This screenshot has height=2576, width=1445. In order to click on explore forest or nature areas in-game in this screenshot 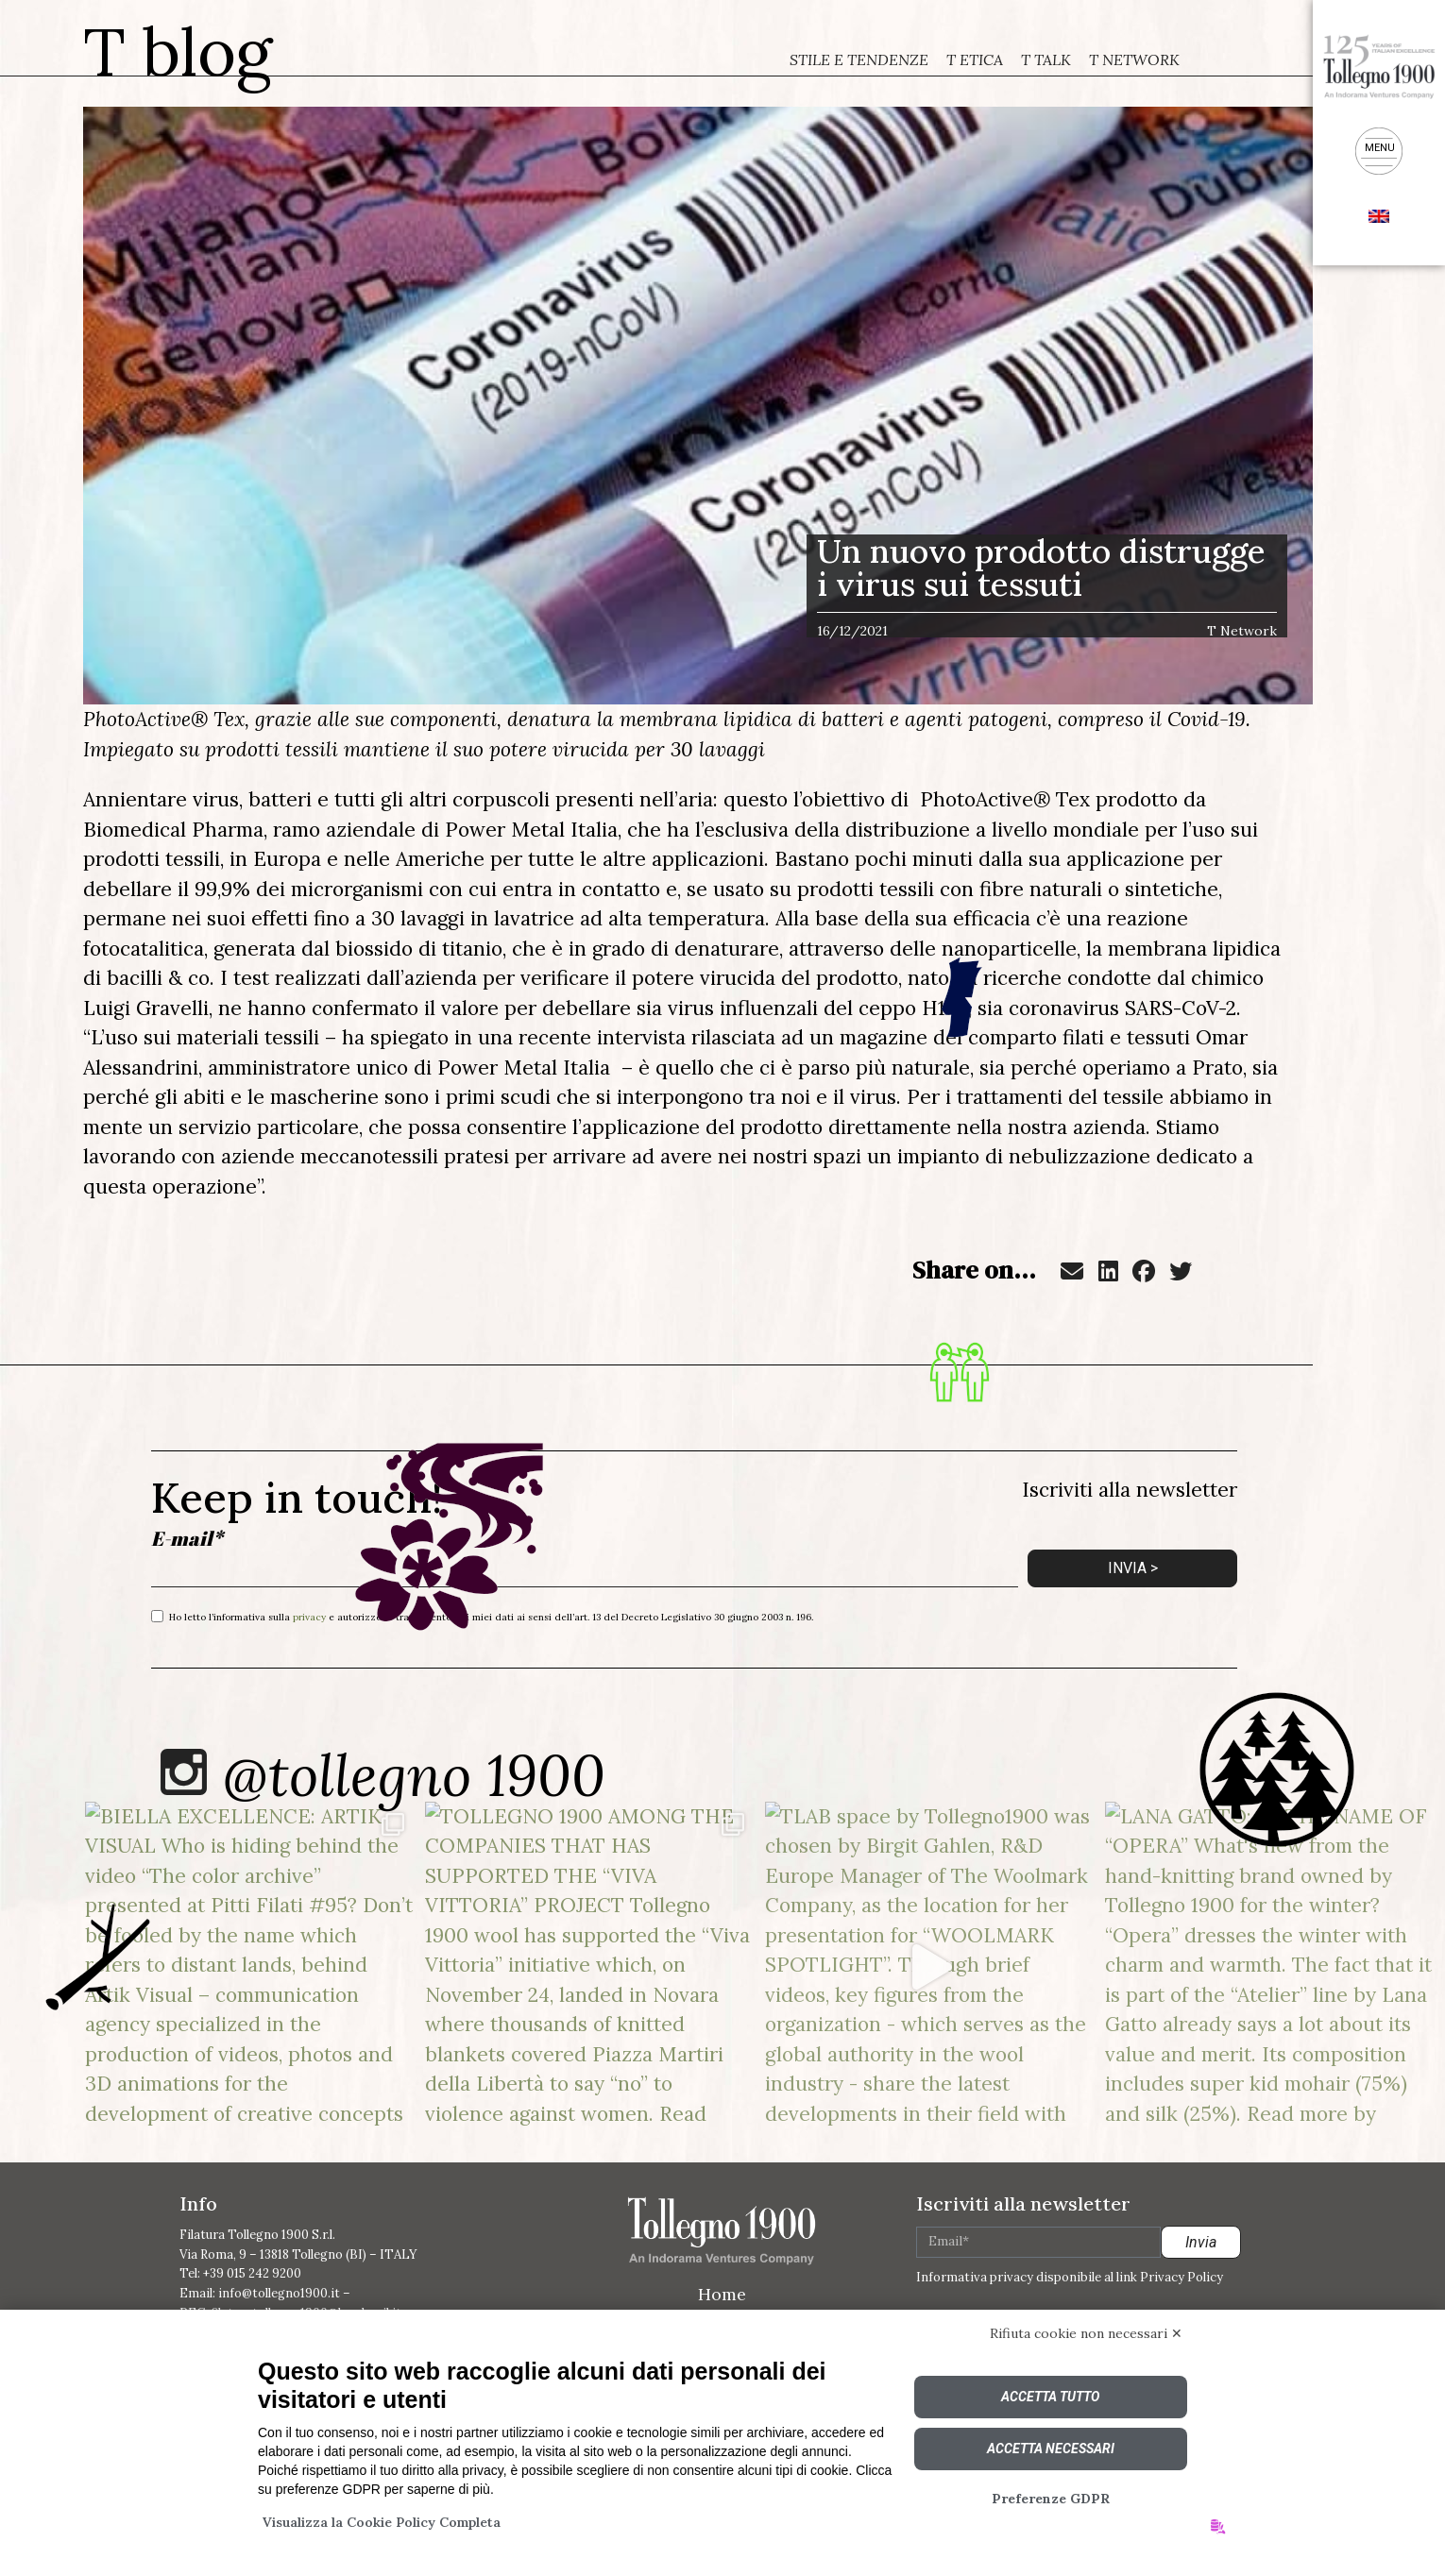, I will do `click(1277, 1770)`.